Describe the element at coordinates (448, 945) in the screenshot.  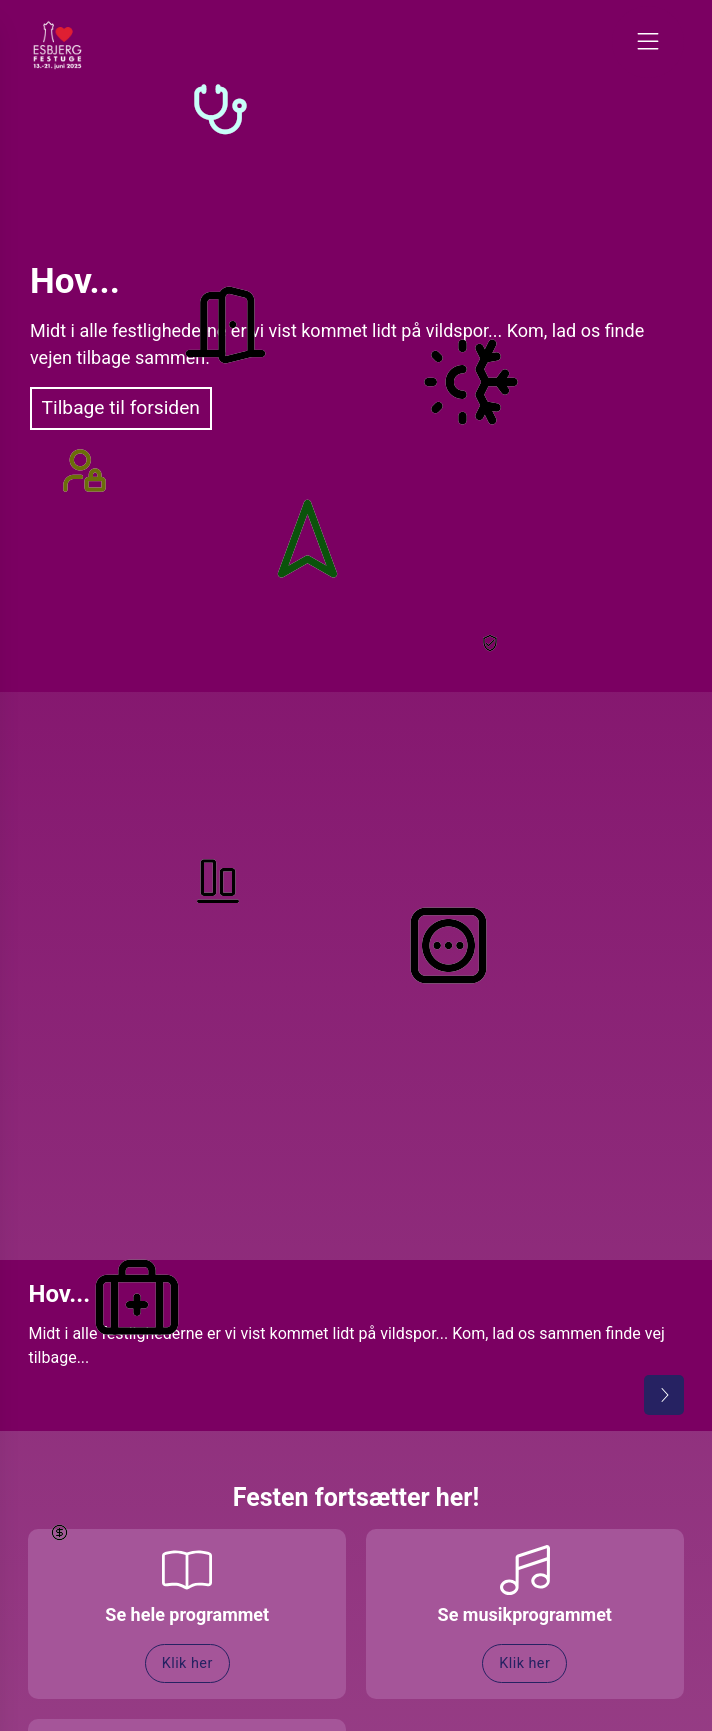
I see `tumble dry on medium heat setting` at that location.